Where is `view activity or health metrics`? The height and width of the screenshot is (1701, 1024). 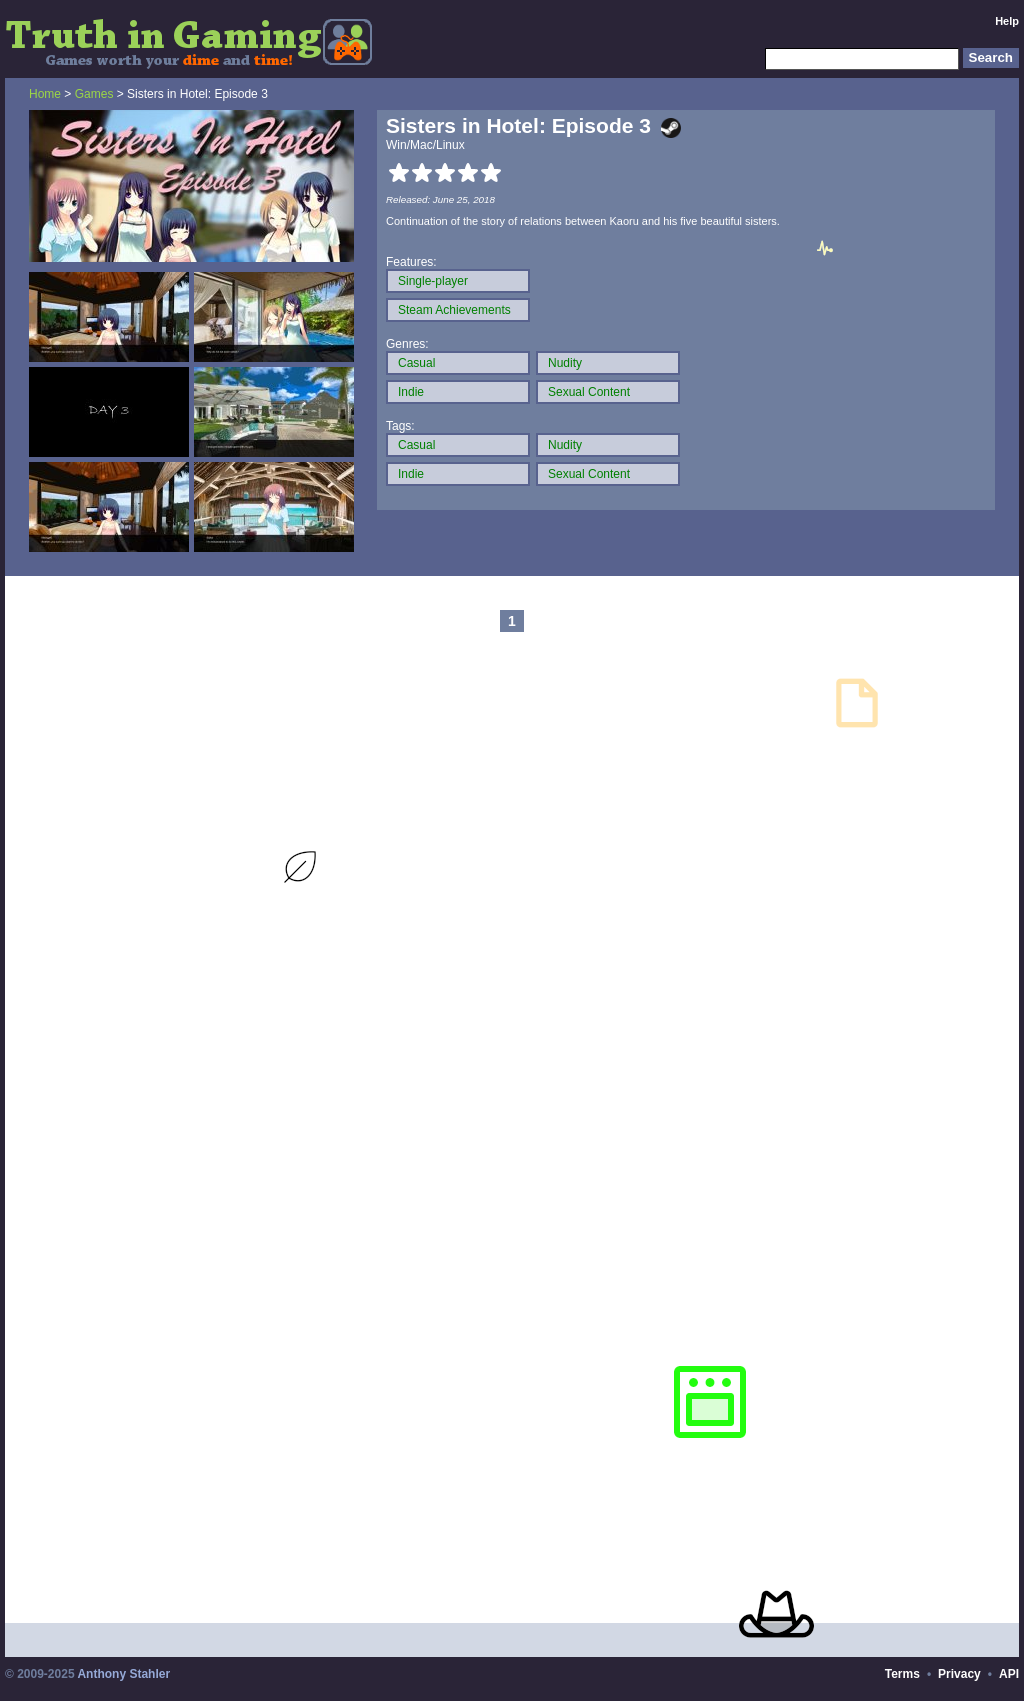
view activity or health metrics is located at coordinates (825, 248).